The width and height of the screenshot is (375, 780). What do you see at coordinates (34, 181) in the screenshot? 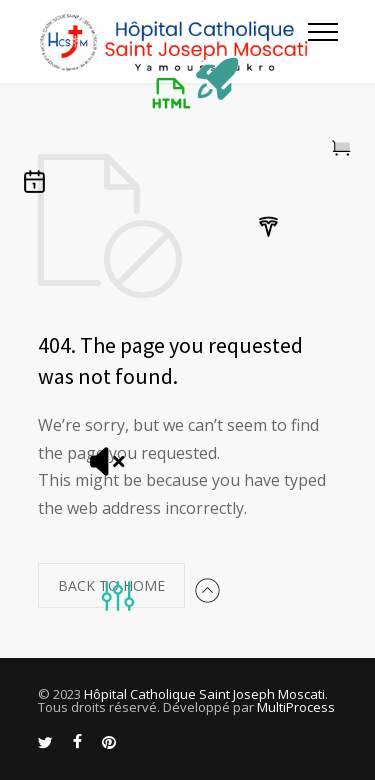
I see `view events for the first day of the month` at bounding box center [34, 181].